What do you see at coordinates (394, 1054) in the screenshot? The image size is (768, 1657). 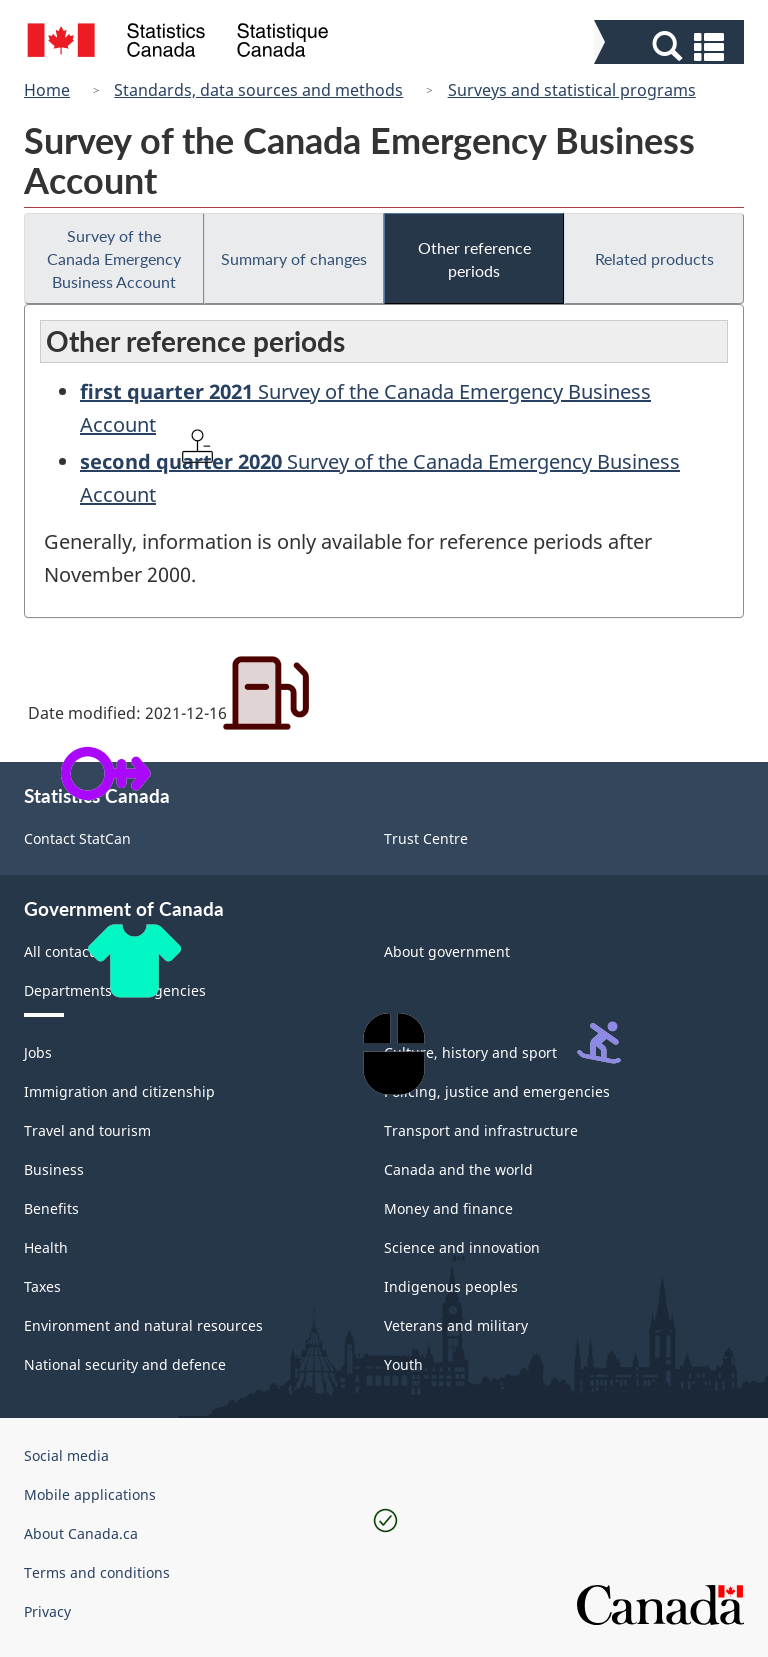 I see `mouse input device indicator` at bounding box center [394, 1054].